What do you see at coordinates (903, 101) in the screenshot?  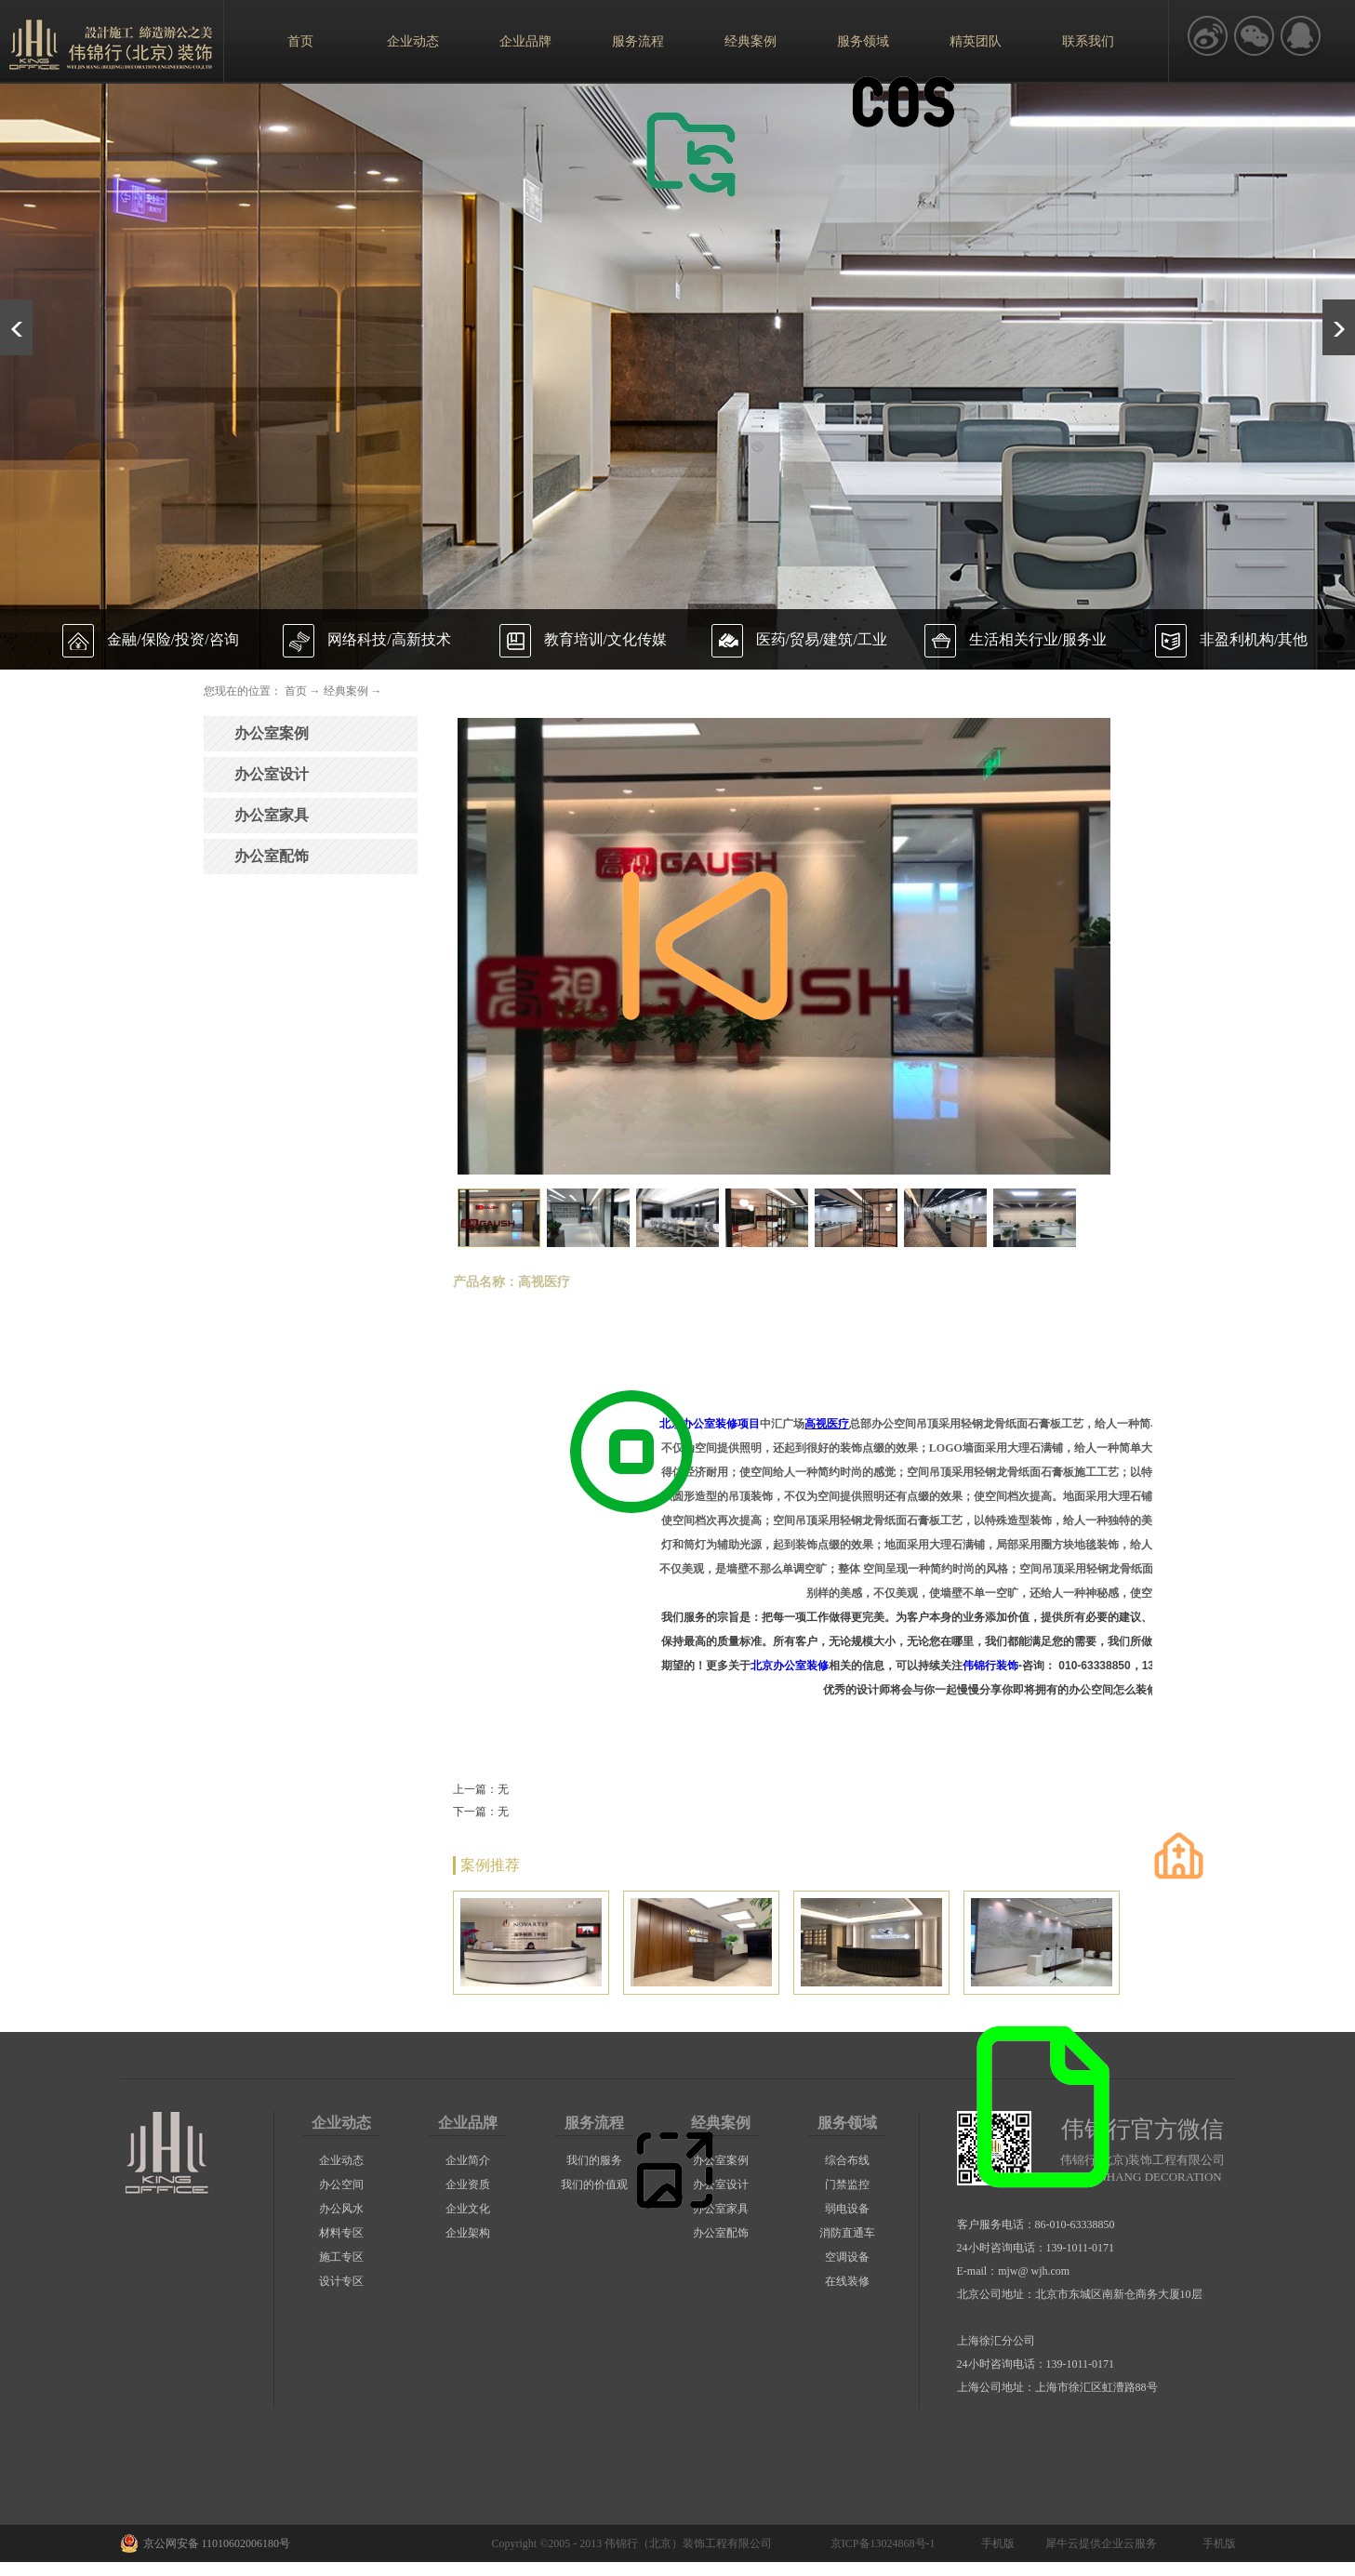 I see `access cosine function in calculator` at bounding box center [903, 101].